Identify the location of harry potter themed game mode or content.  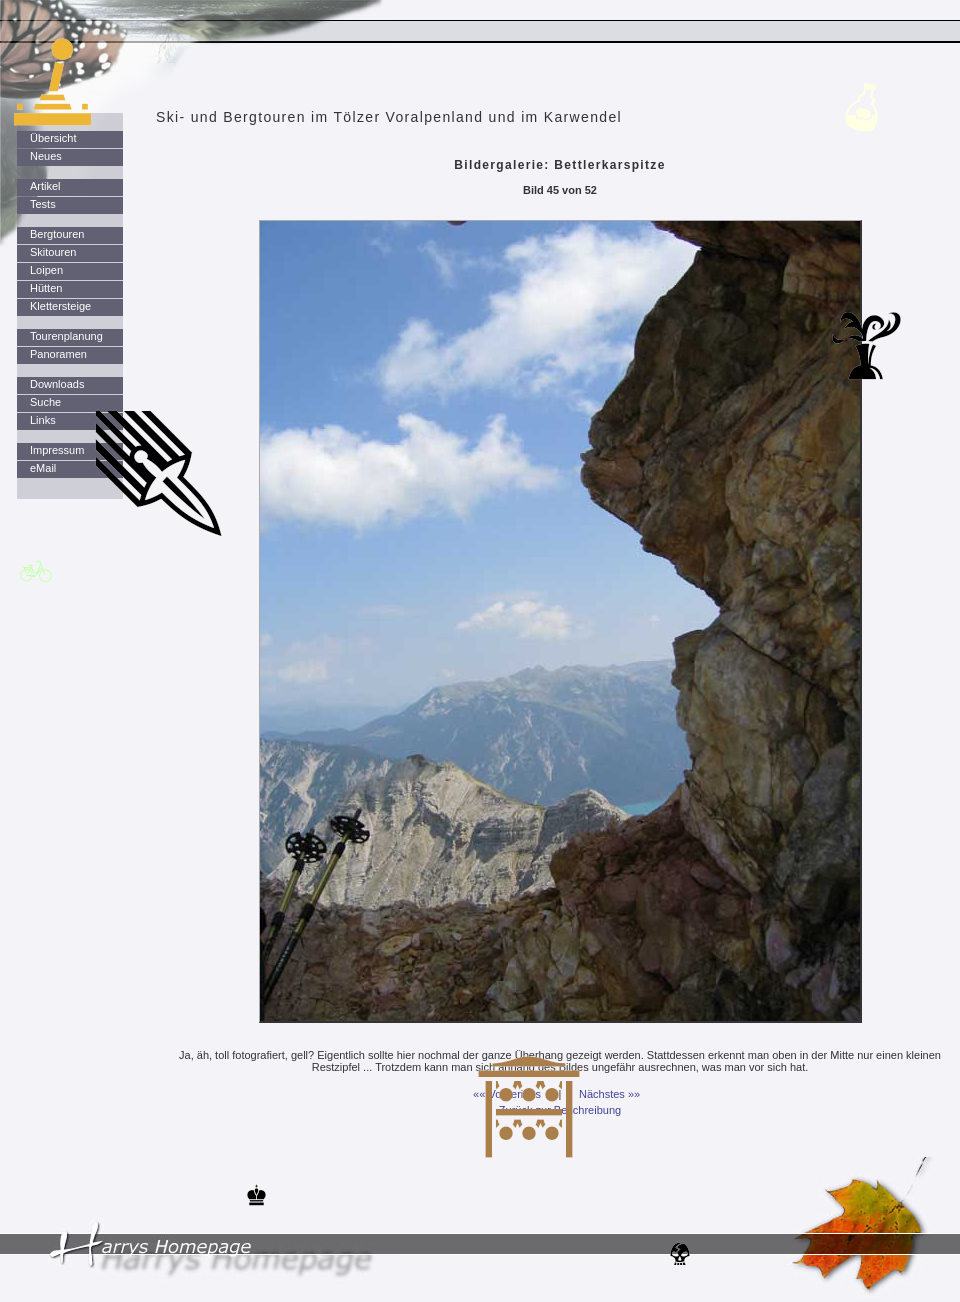
(680, 1254).